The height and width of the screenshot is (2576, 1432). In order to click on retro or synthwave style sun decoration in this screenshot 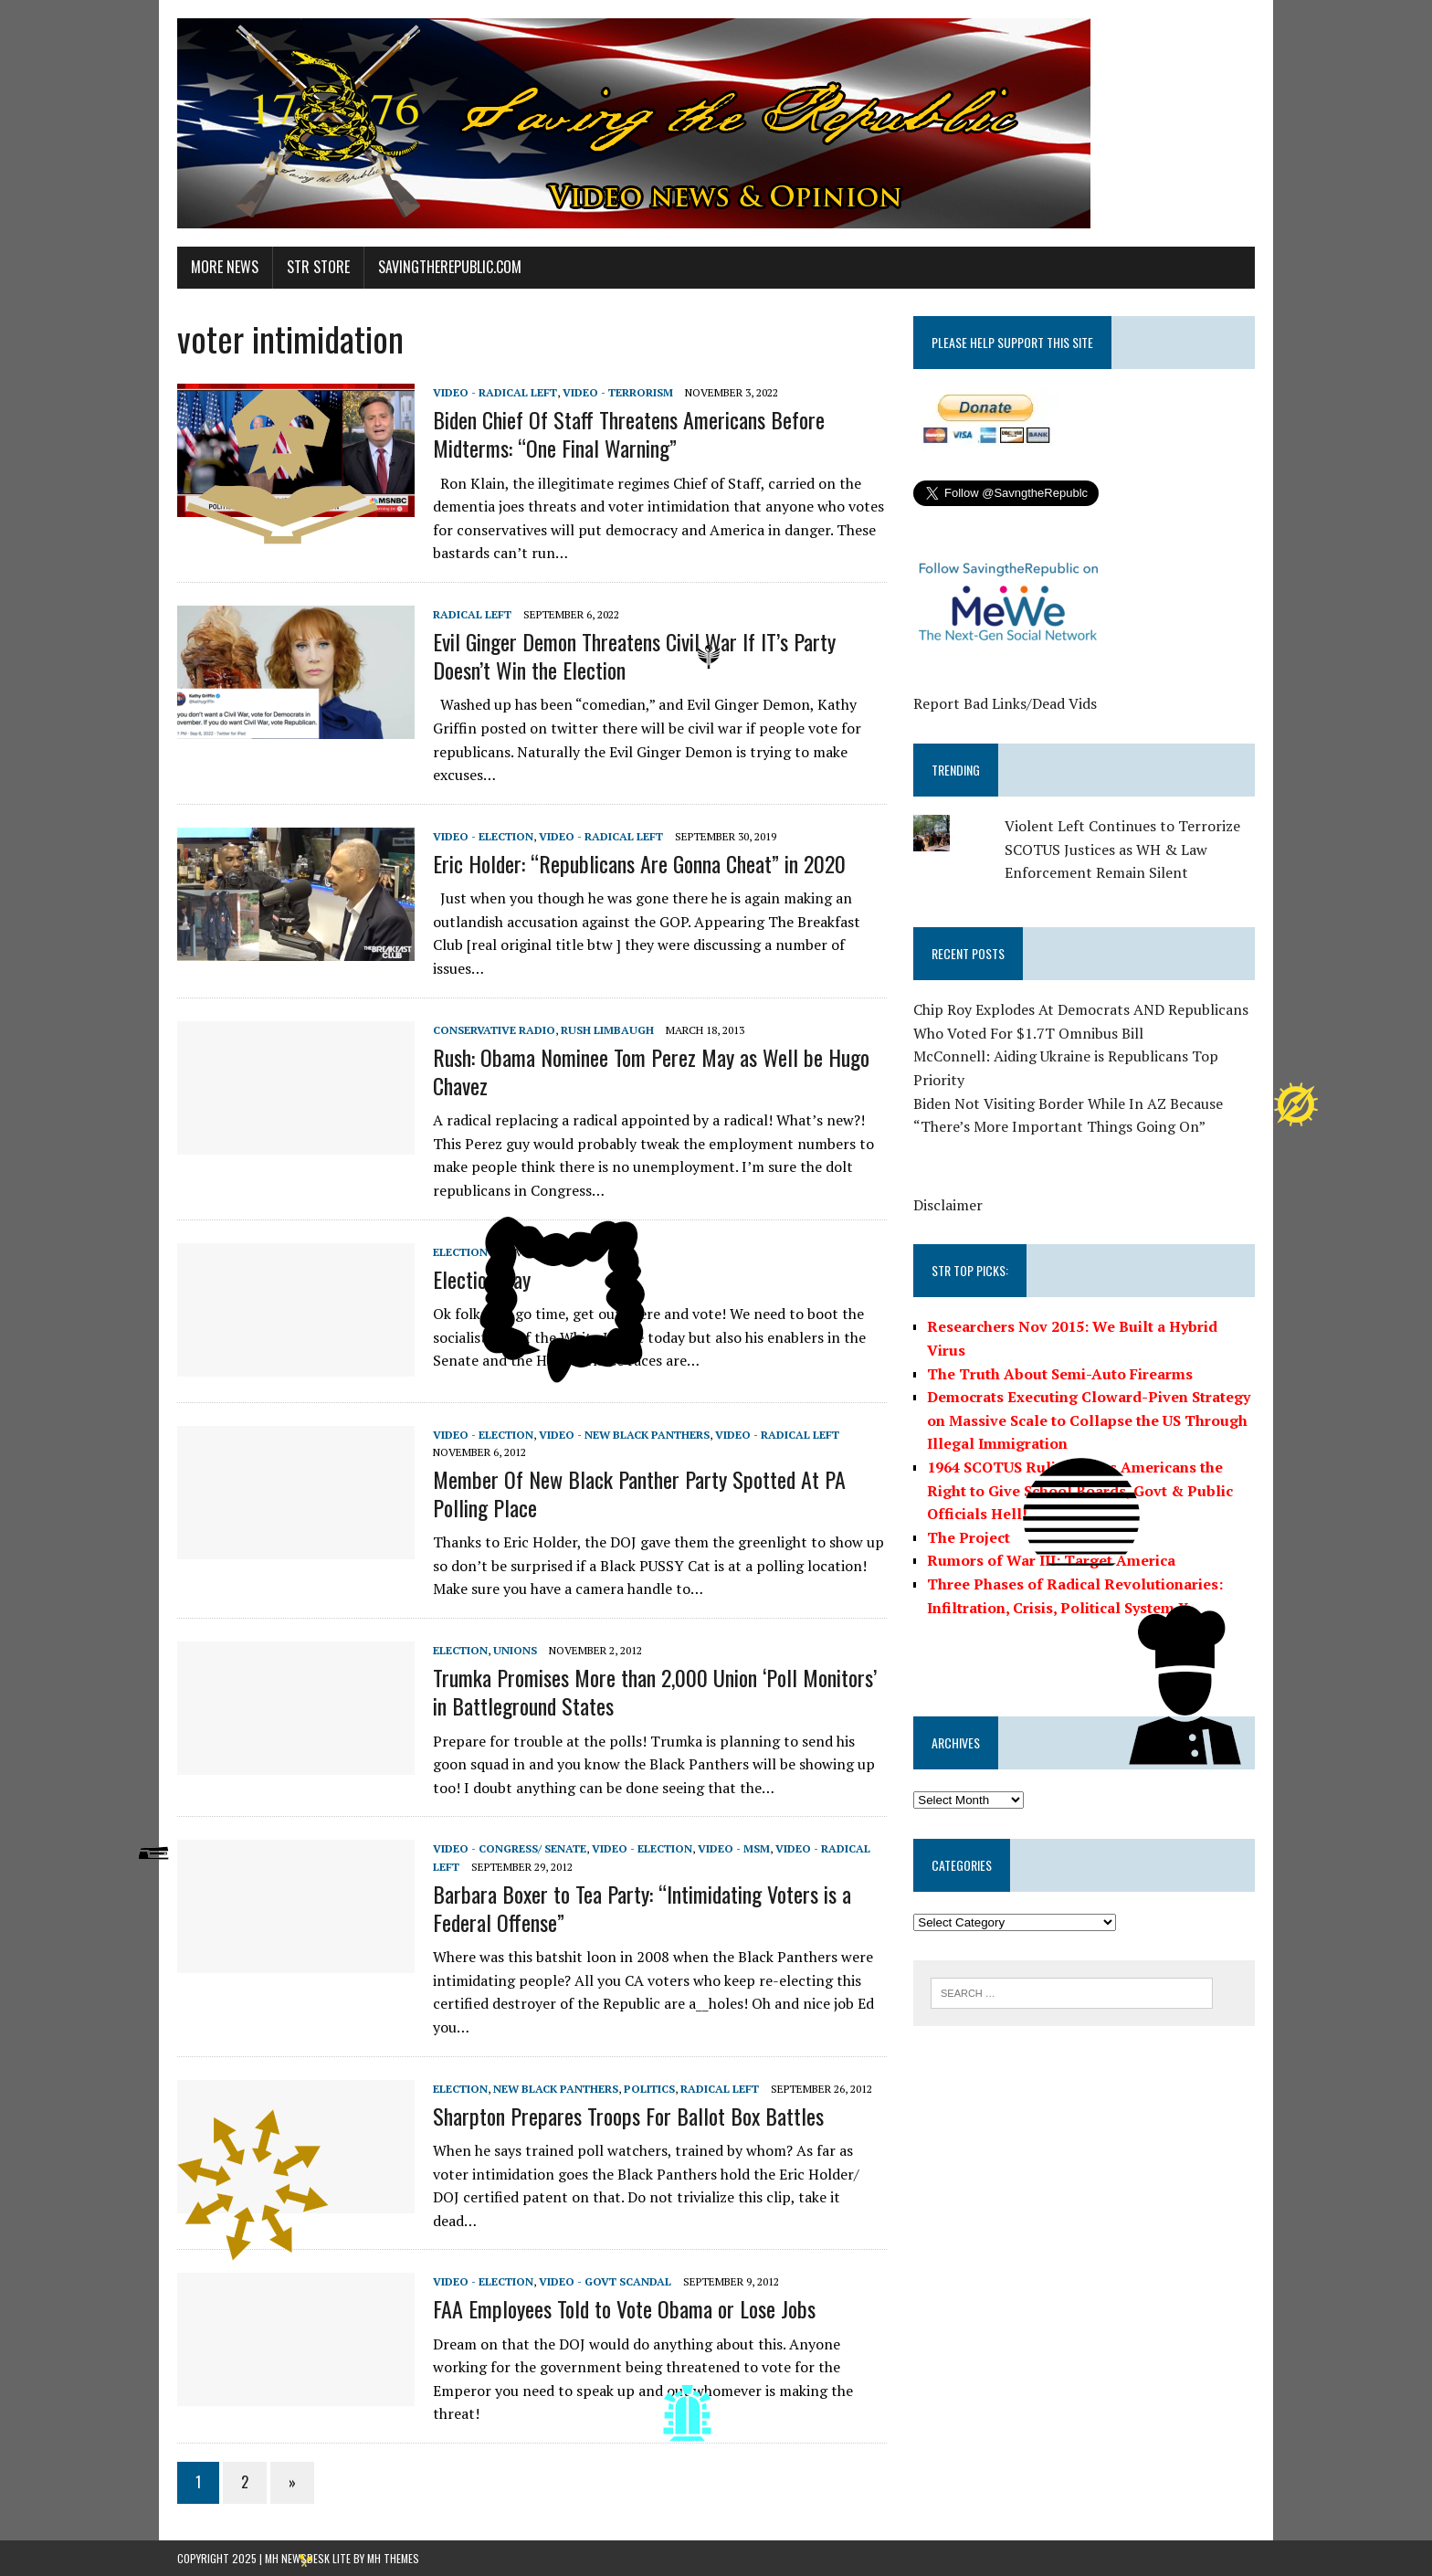, I will do `click(1081, 1516)`.